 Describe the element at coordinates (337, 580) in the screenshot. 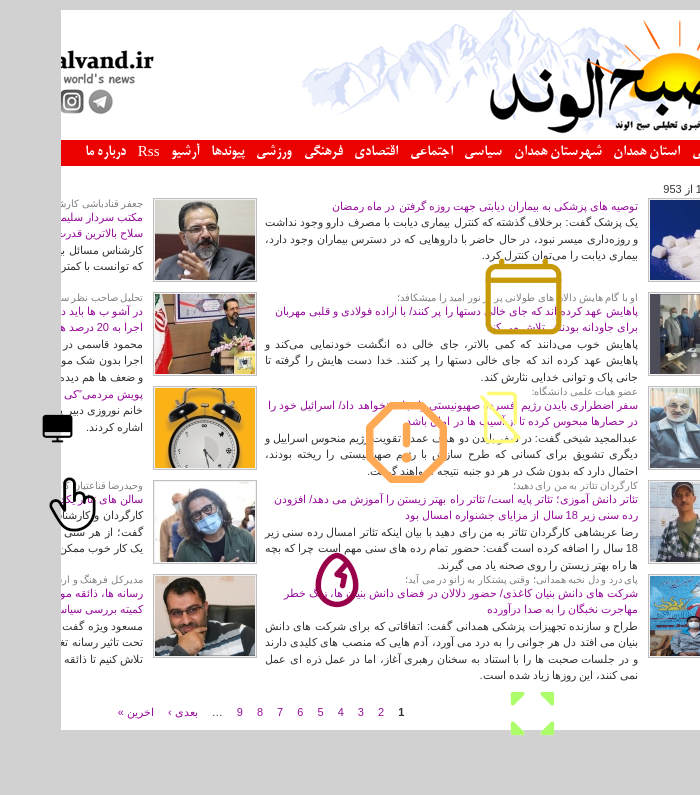

I see `indicates a cracked or broken item` at that location.